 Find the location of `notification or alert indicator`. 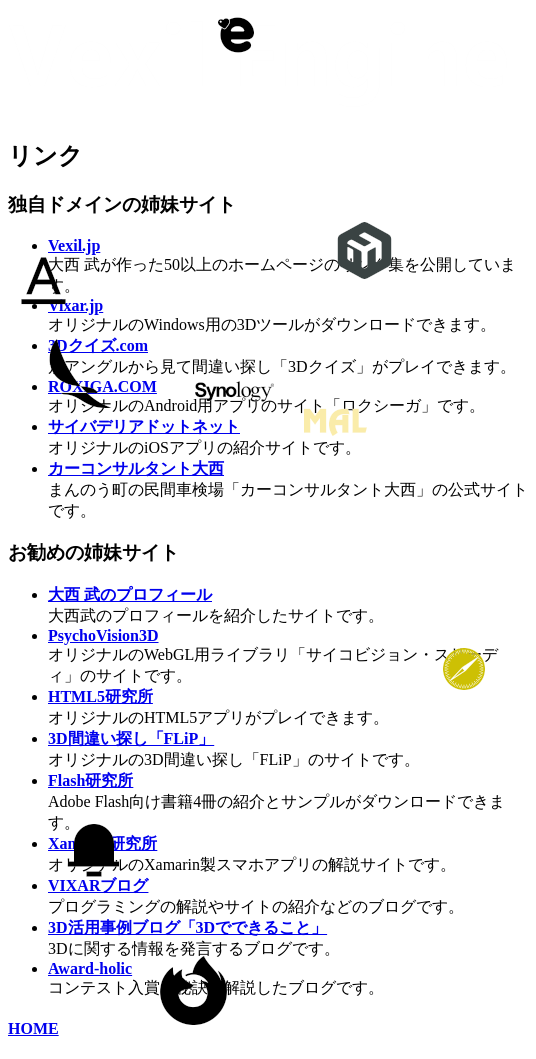

notification or alert indicator is located at coordinates (94, 849).